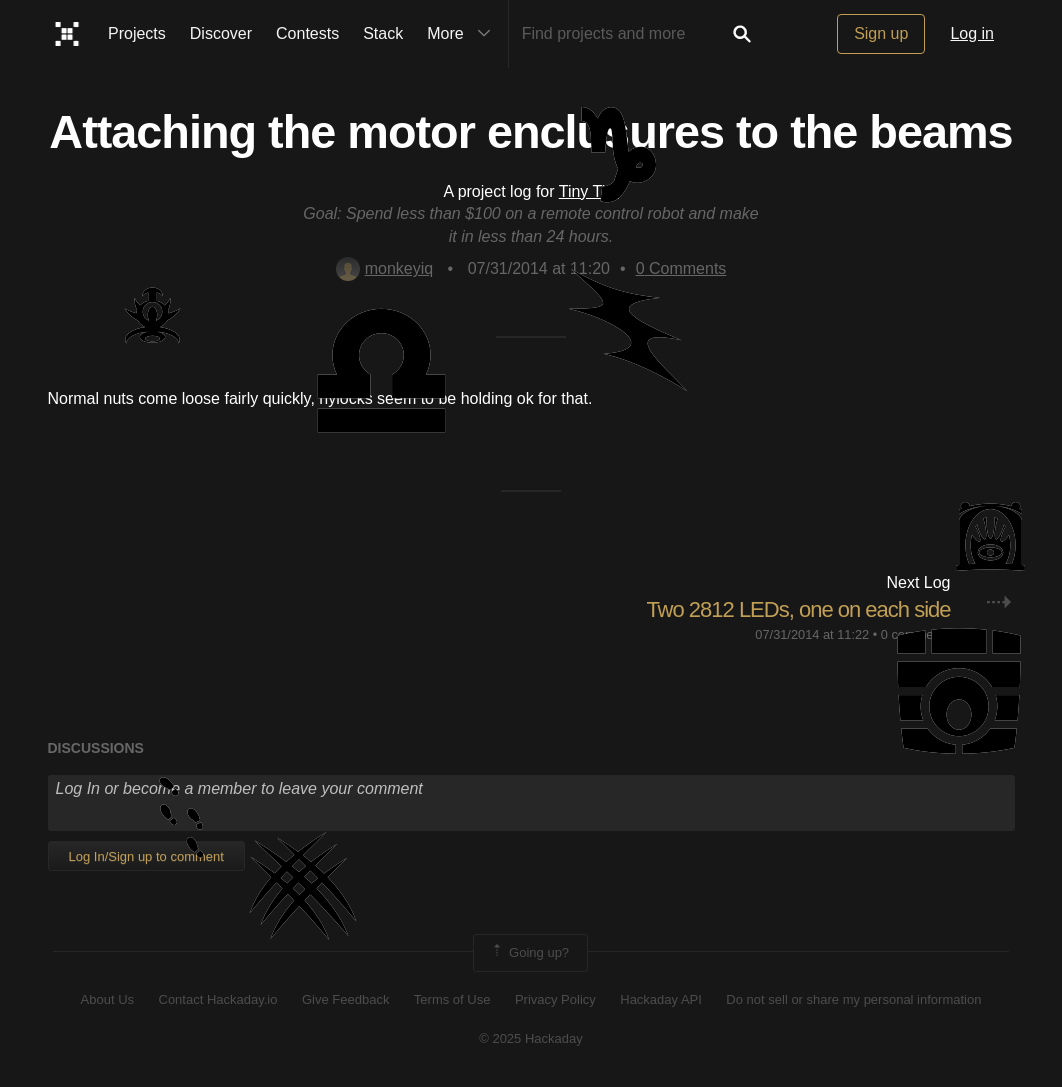  Describe the element at coordinates (152, 315) in the screenshot. I see `abstract game character or creature icon` at that location.